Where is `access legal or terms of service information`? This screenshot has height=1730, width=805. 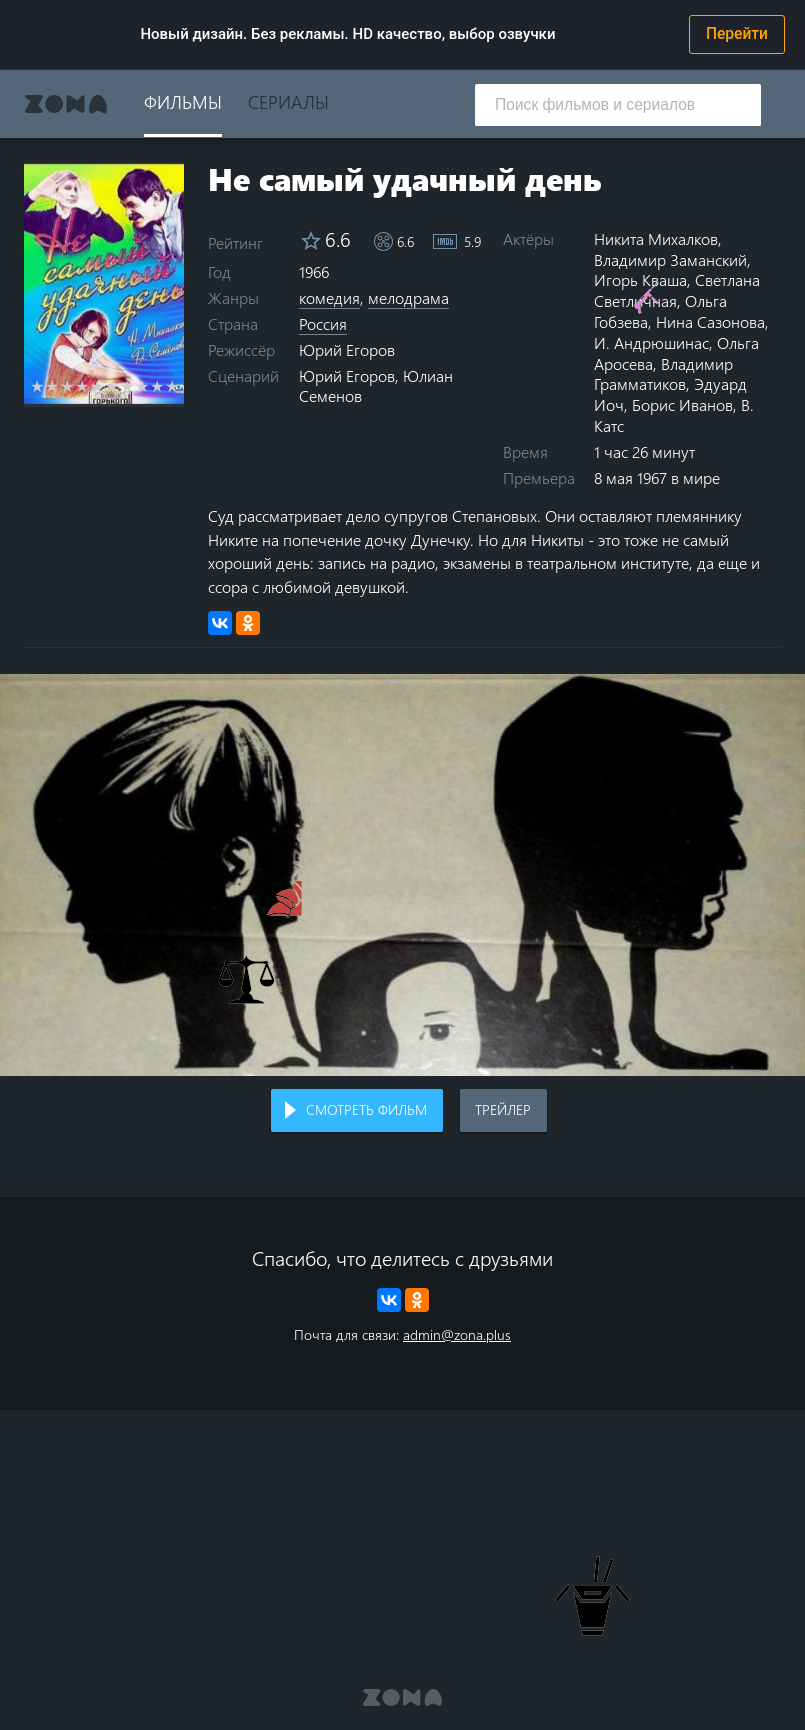 access legal or terms of service information is located at coordinates (246, 978).